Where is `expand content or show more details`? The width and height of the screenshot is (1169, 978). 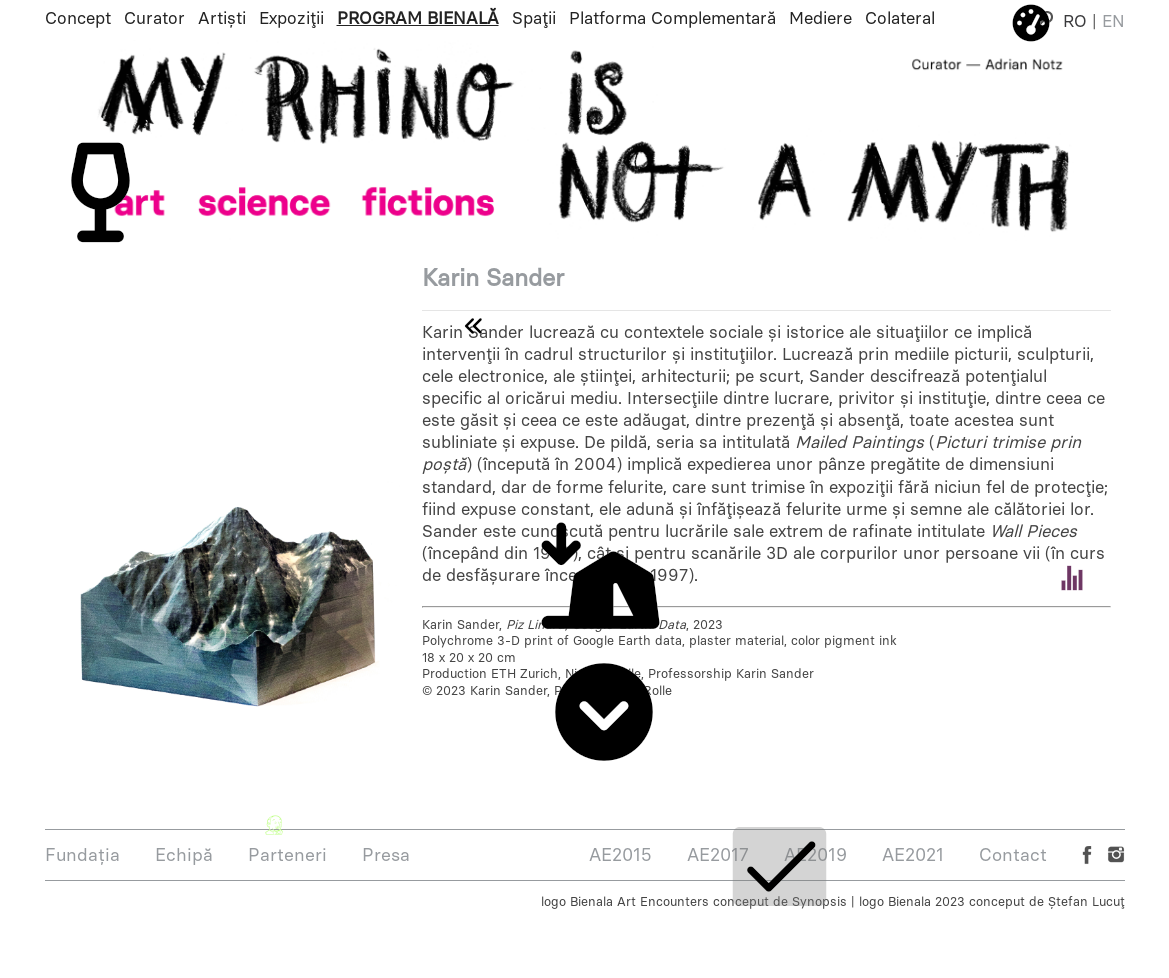 expand content or show more details is located at coordinates (604, 712).